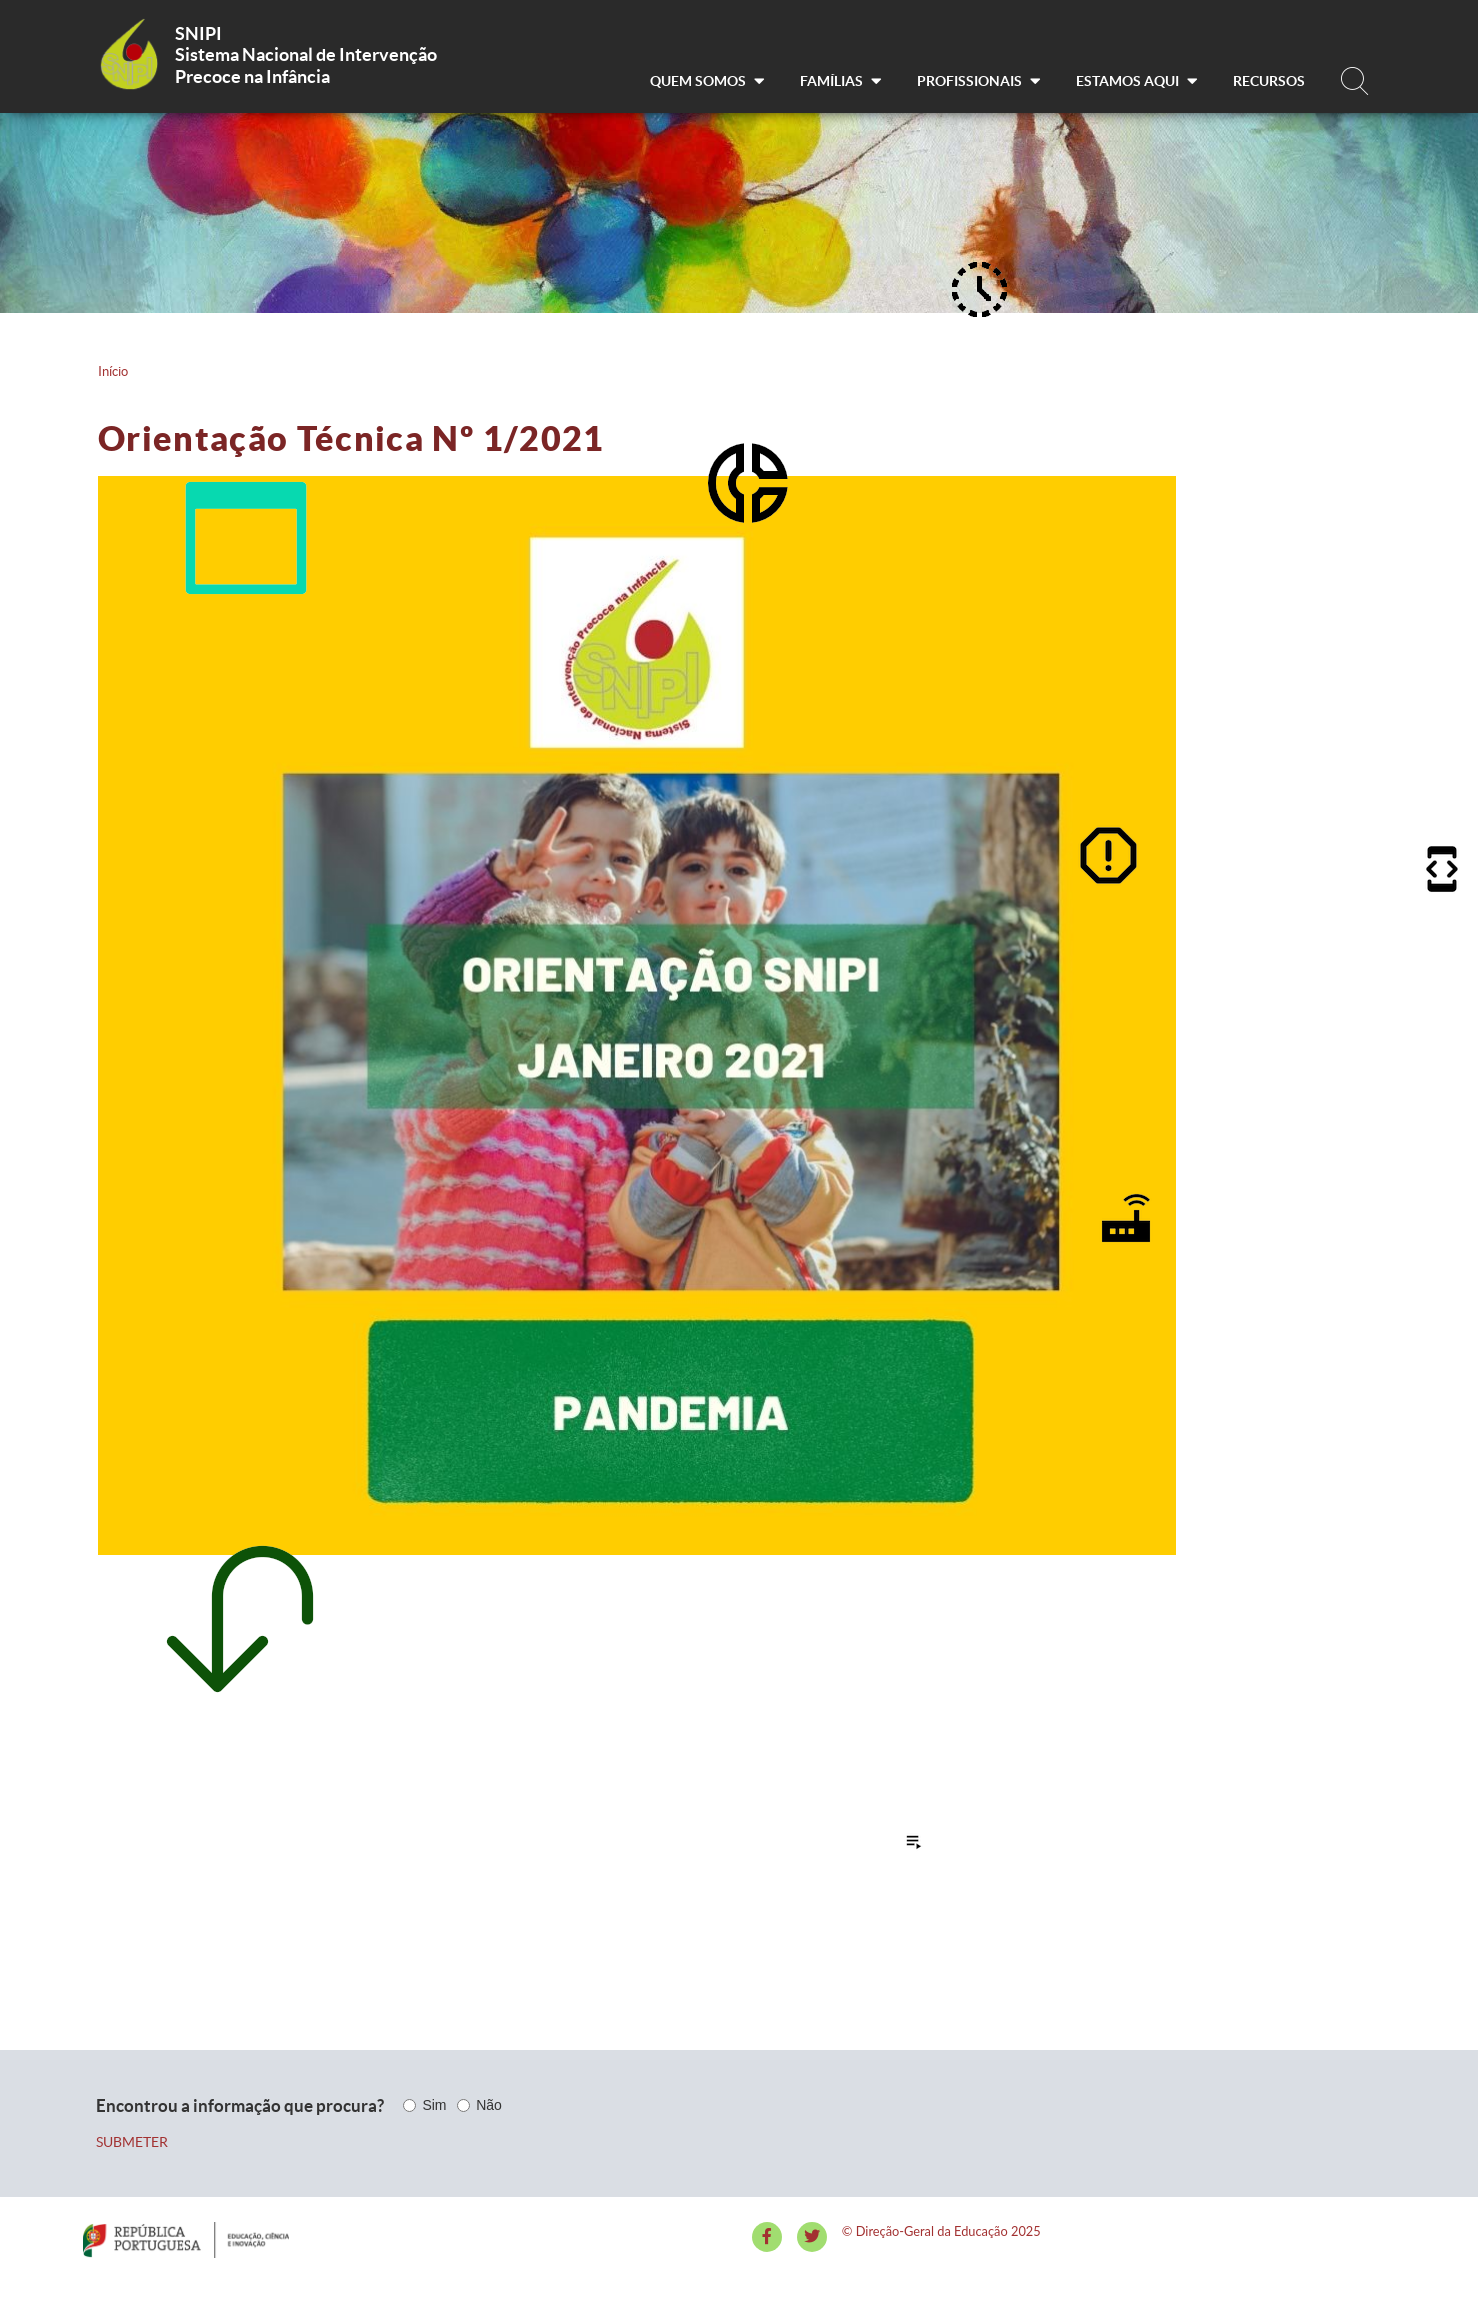 This screenshot has height=2298, width=1478. I want to click on toggle history tracking off, so click(979, 289).